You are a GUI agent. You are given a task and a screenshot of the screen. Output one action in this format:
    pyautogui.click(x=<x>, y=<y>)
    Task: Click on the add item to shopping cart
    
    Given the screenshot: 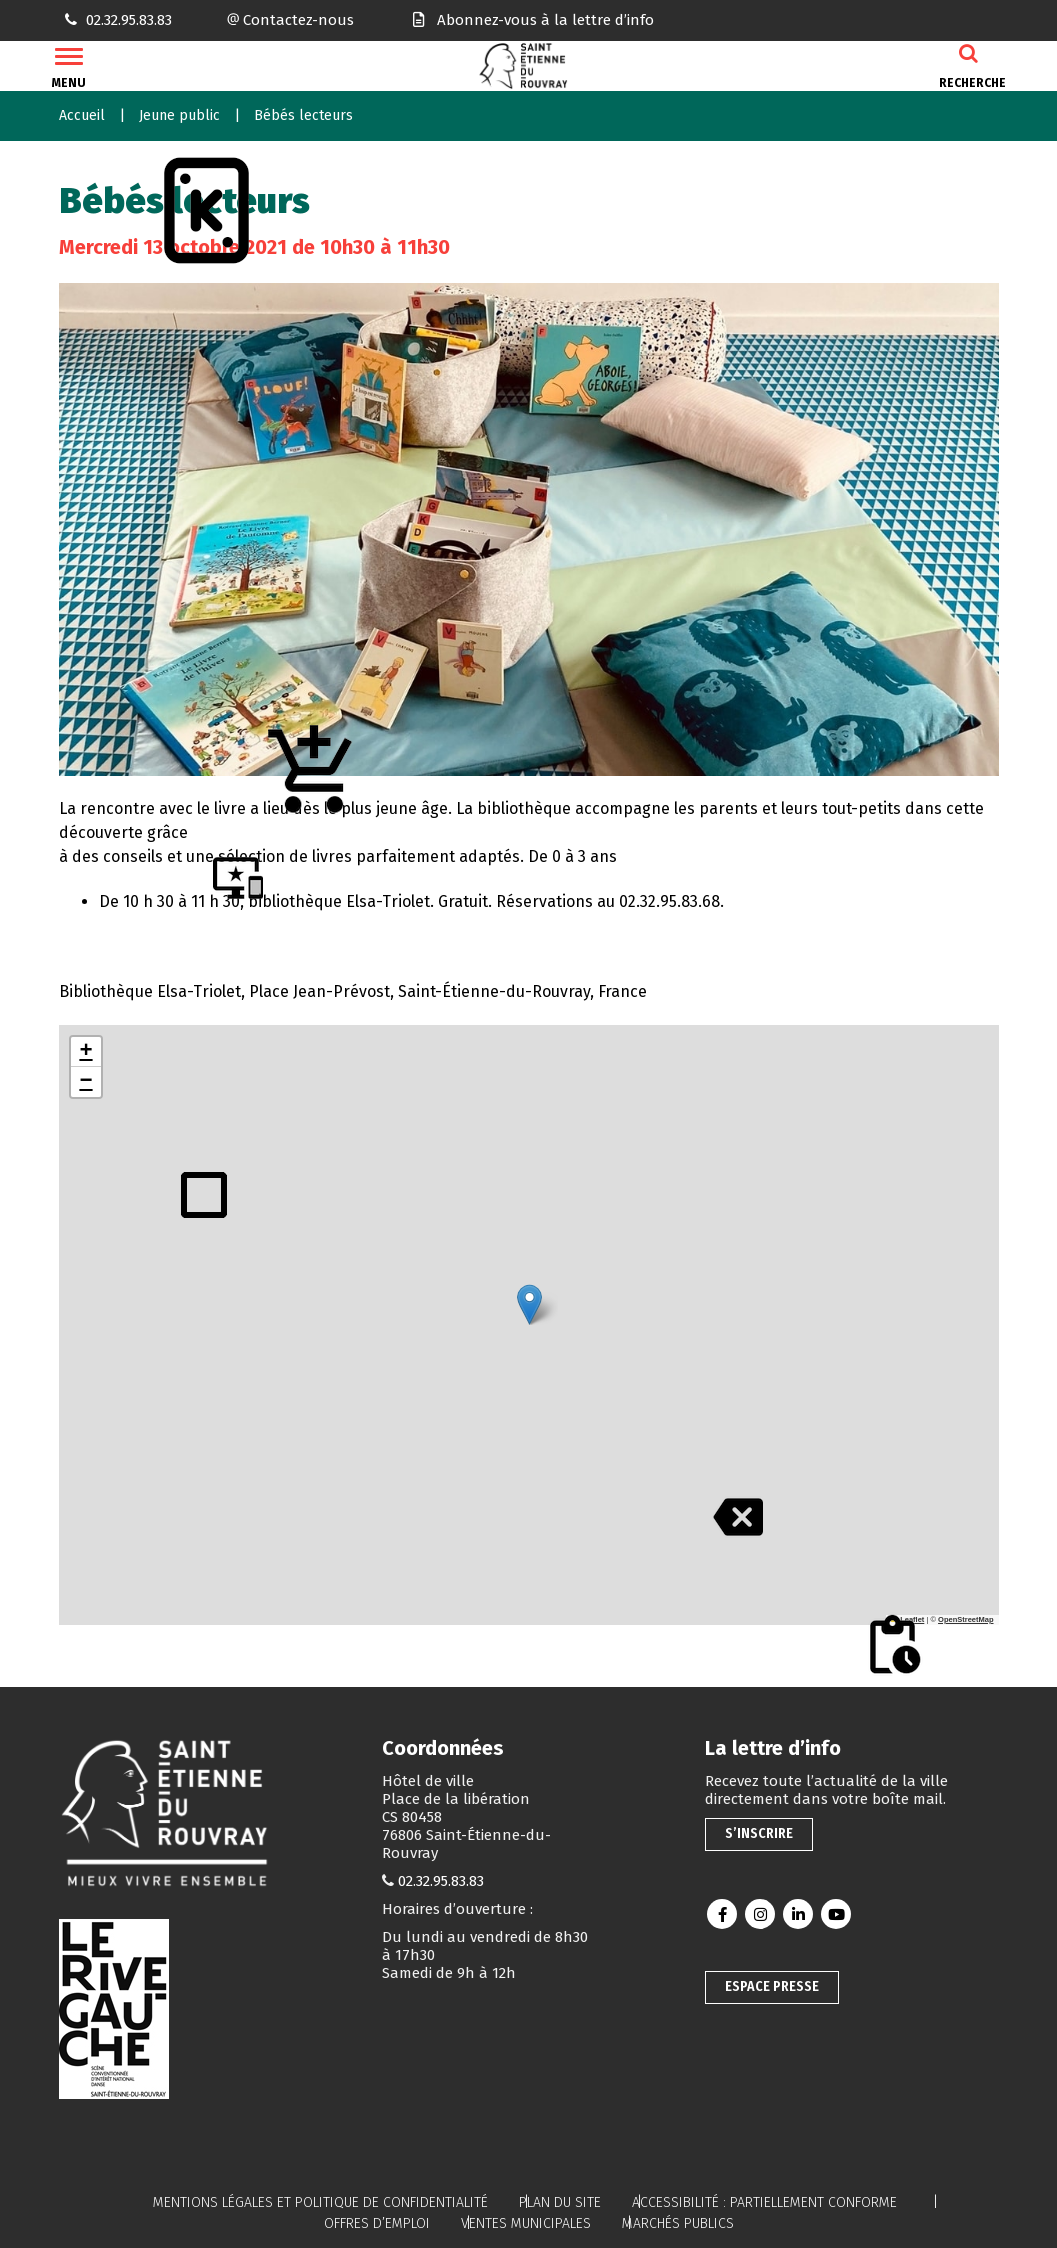 What is the action you would take?
    pyautogui.click(x=314, y=771)
    